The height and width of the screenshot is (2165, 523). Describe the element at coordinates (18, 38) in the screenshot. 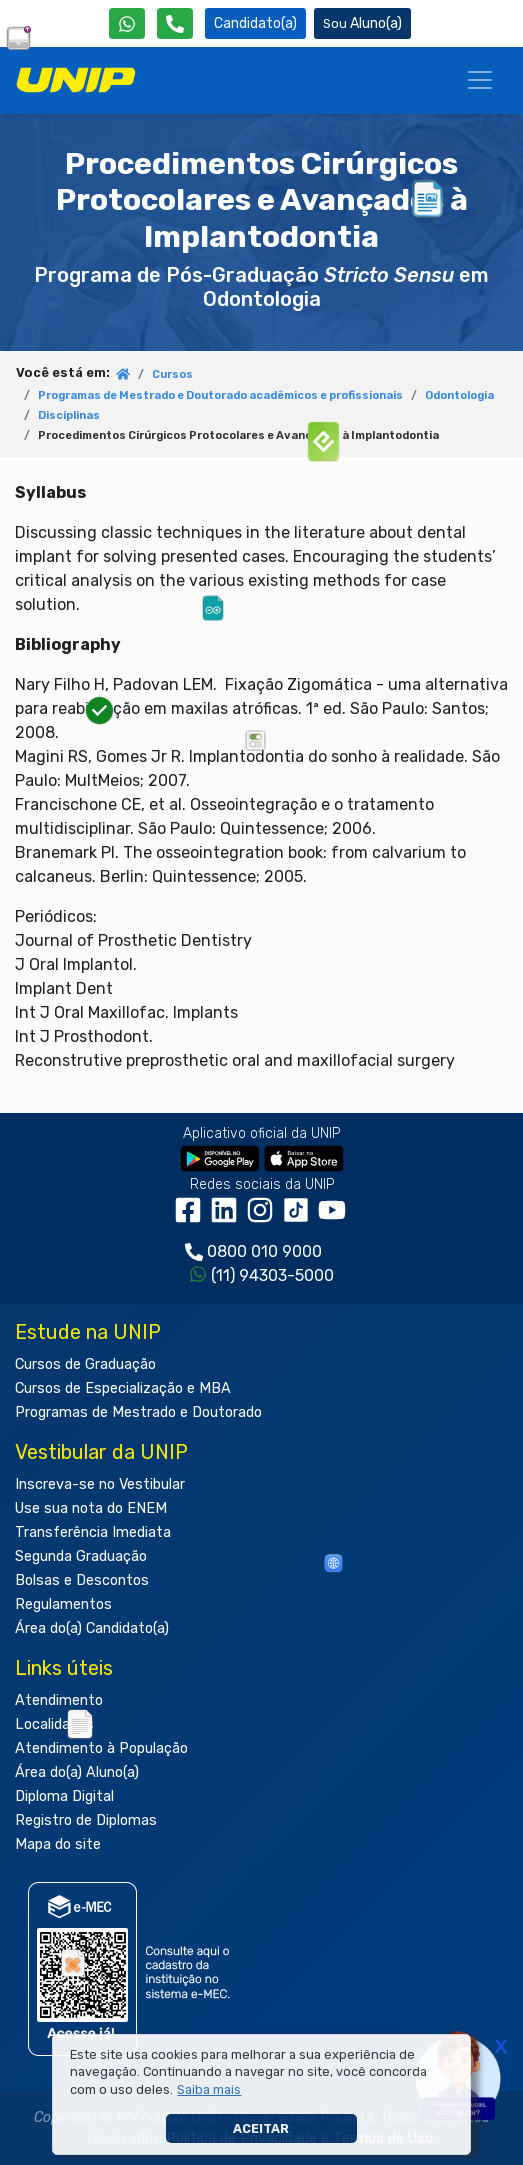

I see `view outgoing mail queue` at that location.